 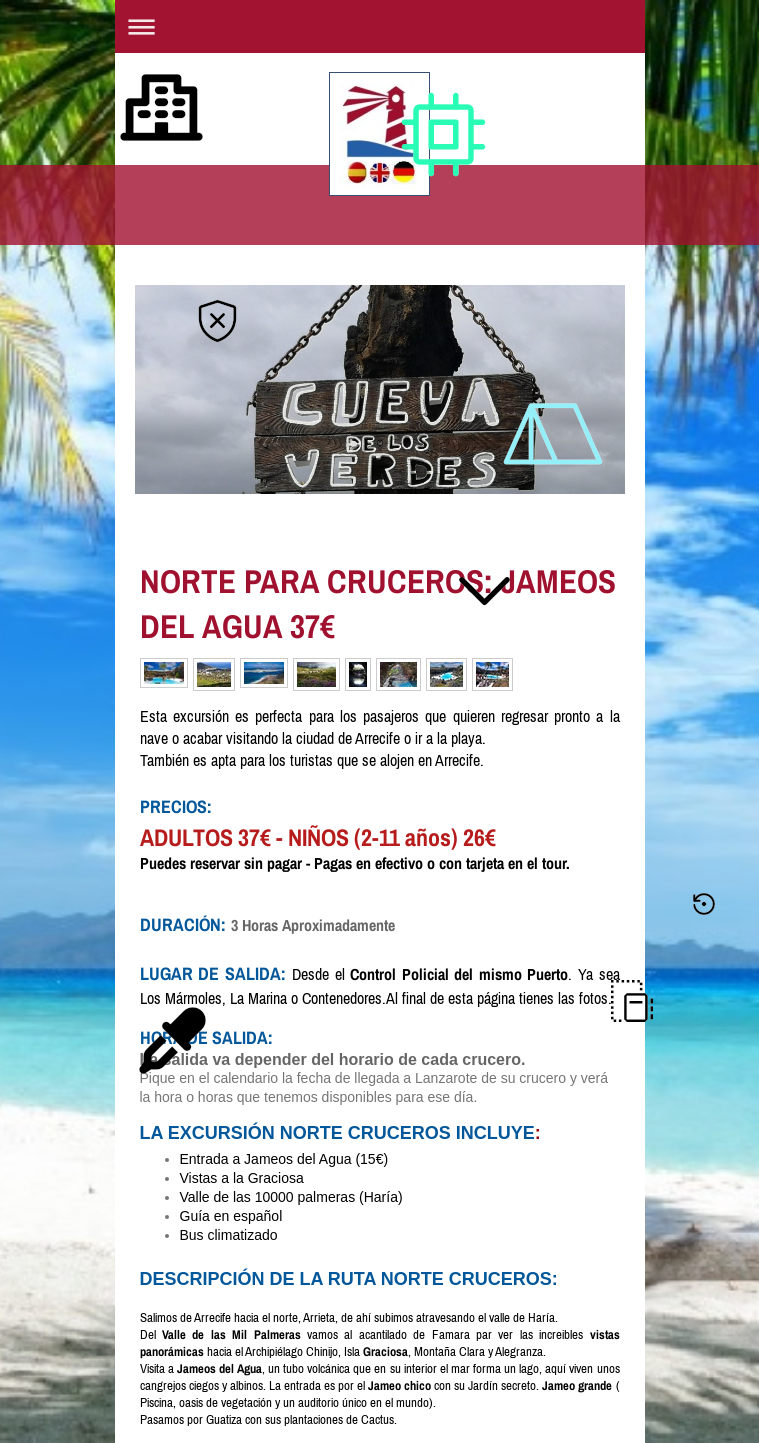 What do you see at coordinates (443, 134) in the screenshot?
I see `view system hardware information` at bounding box center [443, 134].